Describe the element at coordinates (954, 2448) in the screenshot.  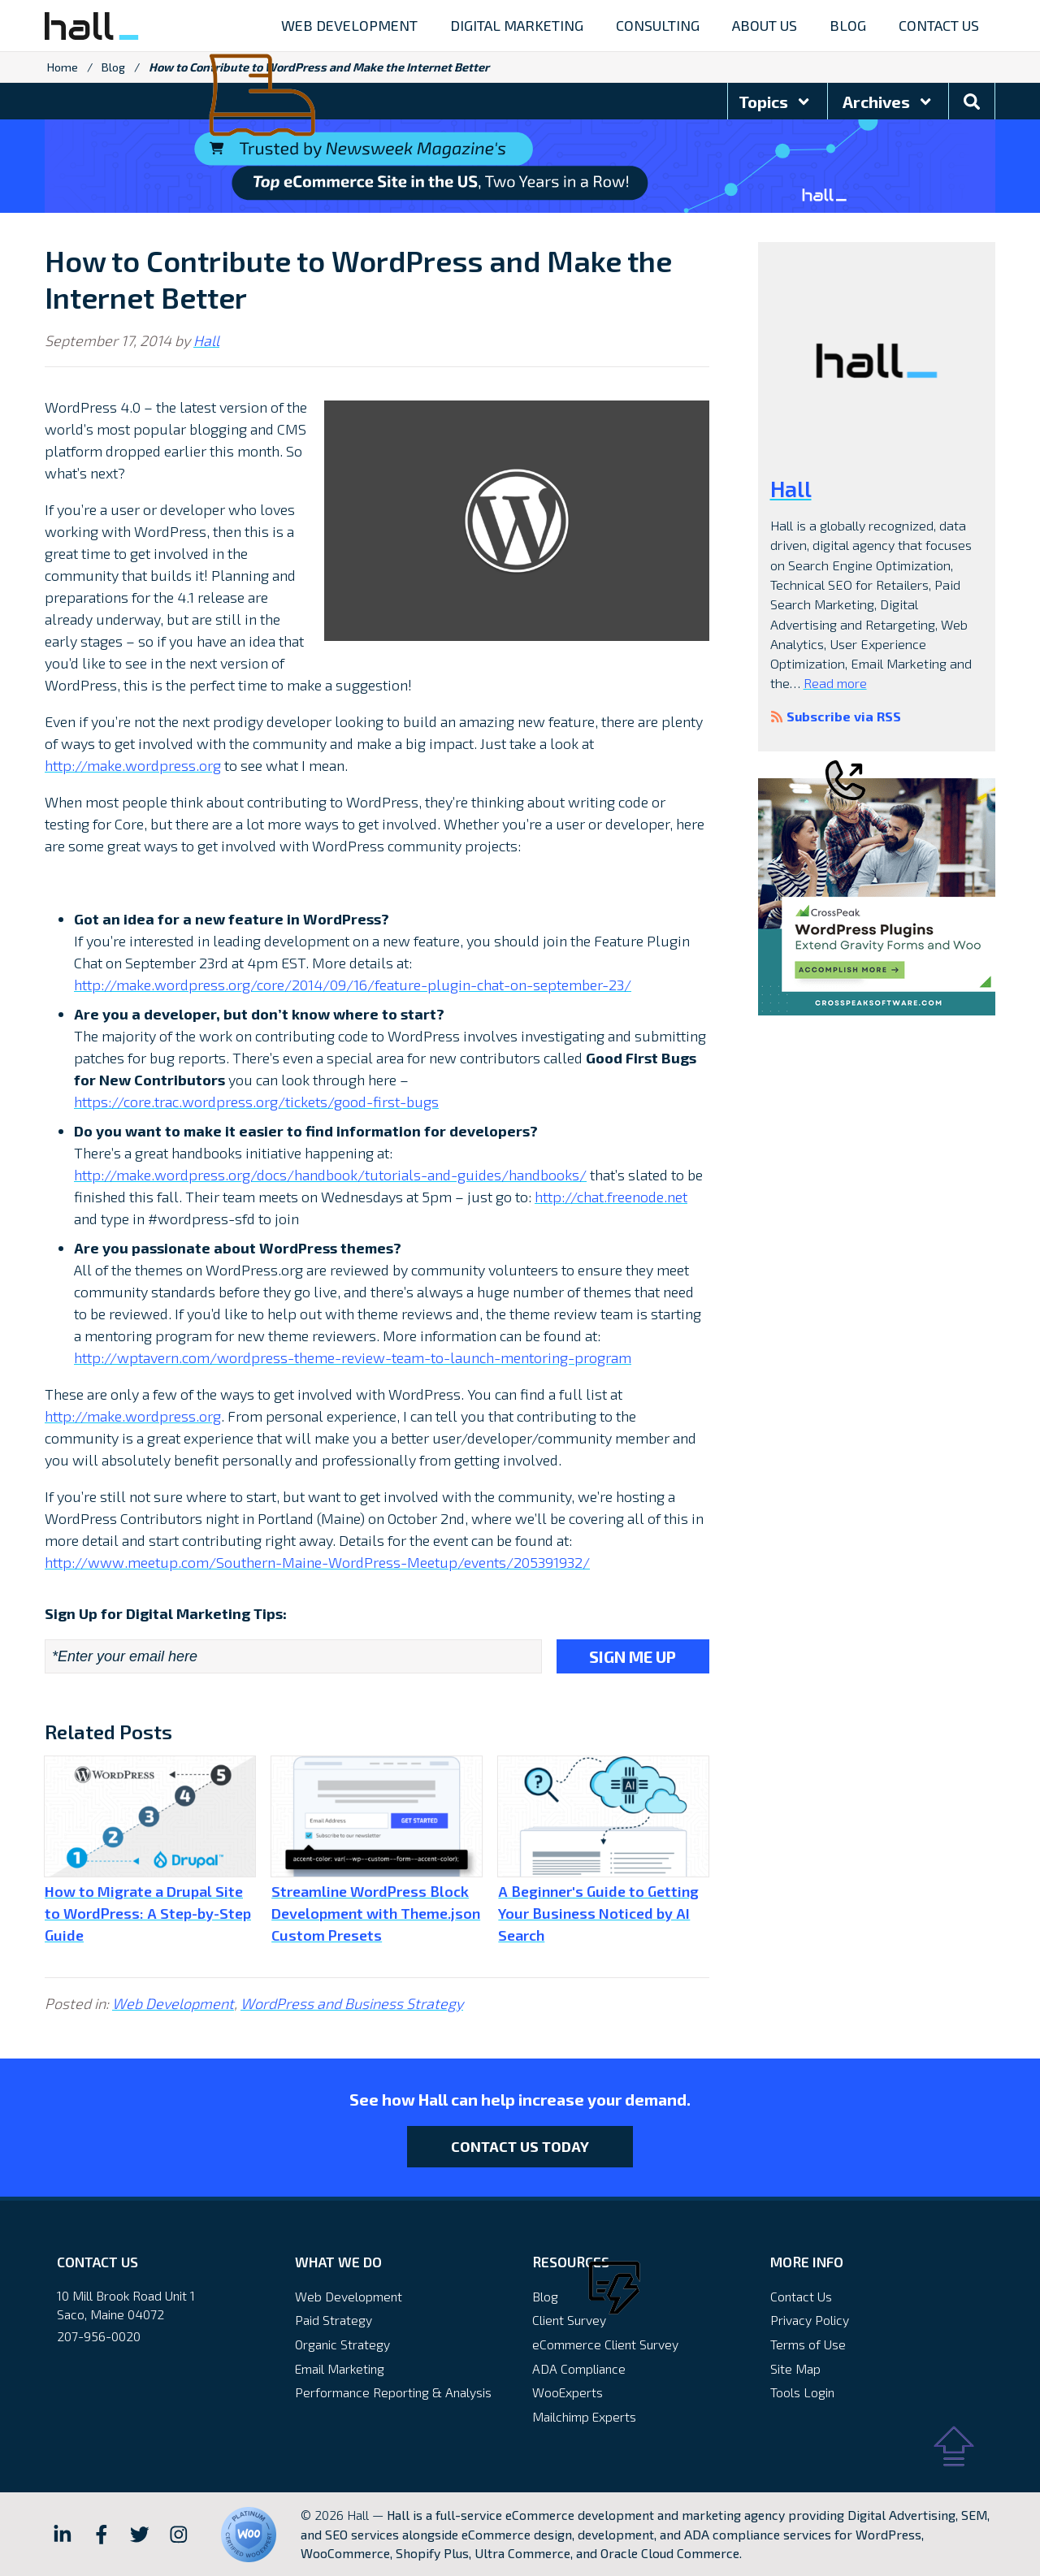
I see `upload multiple files or items` at that location.